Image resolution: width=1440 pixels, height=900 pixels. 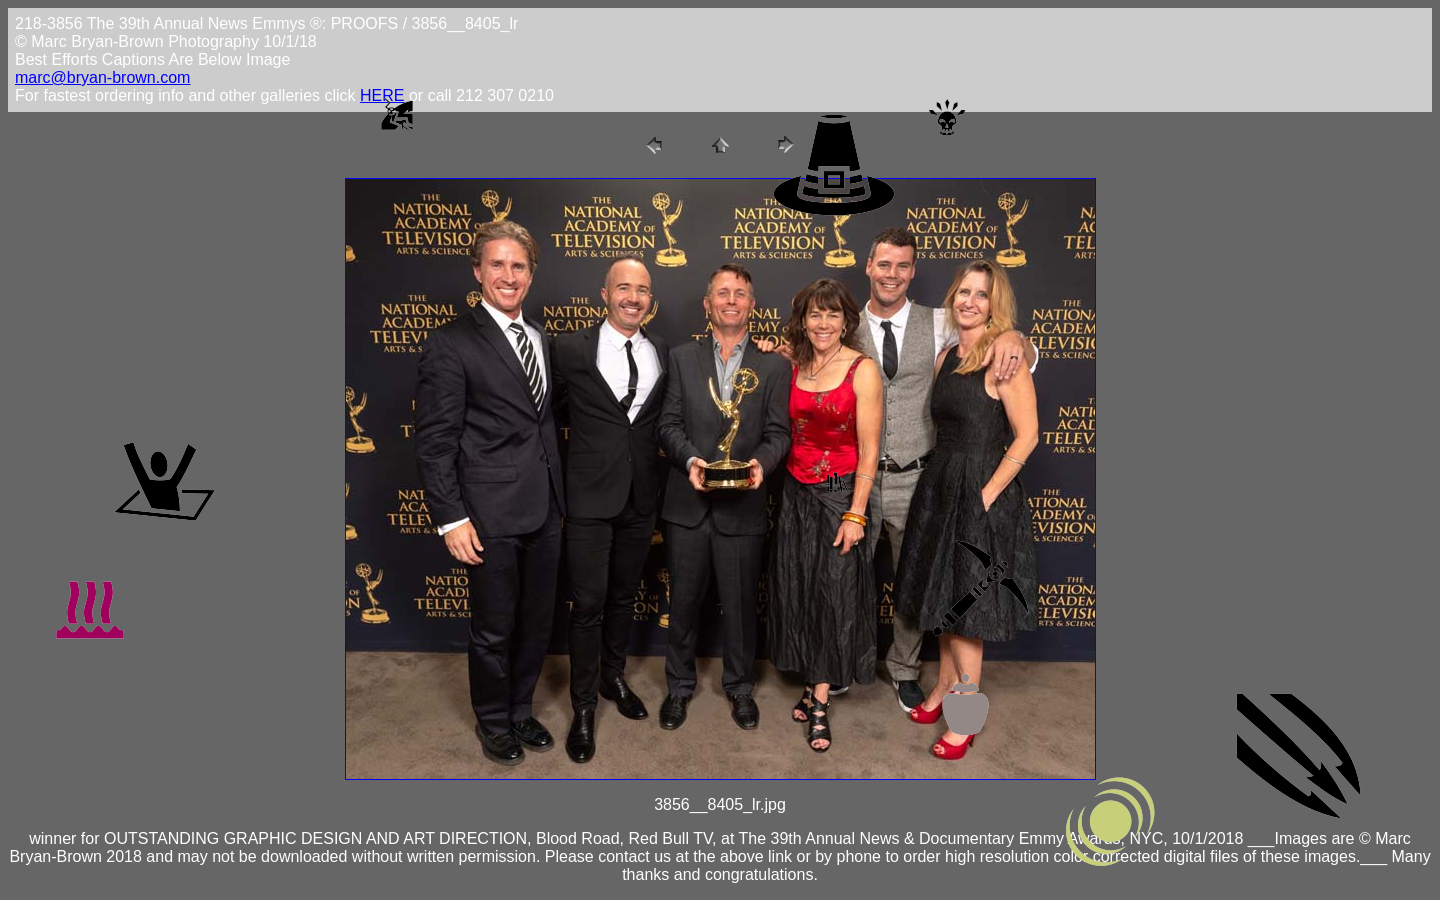 I want to click on fishing equipment or tackle inventory, so click(x=1297, y=755).